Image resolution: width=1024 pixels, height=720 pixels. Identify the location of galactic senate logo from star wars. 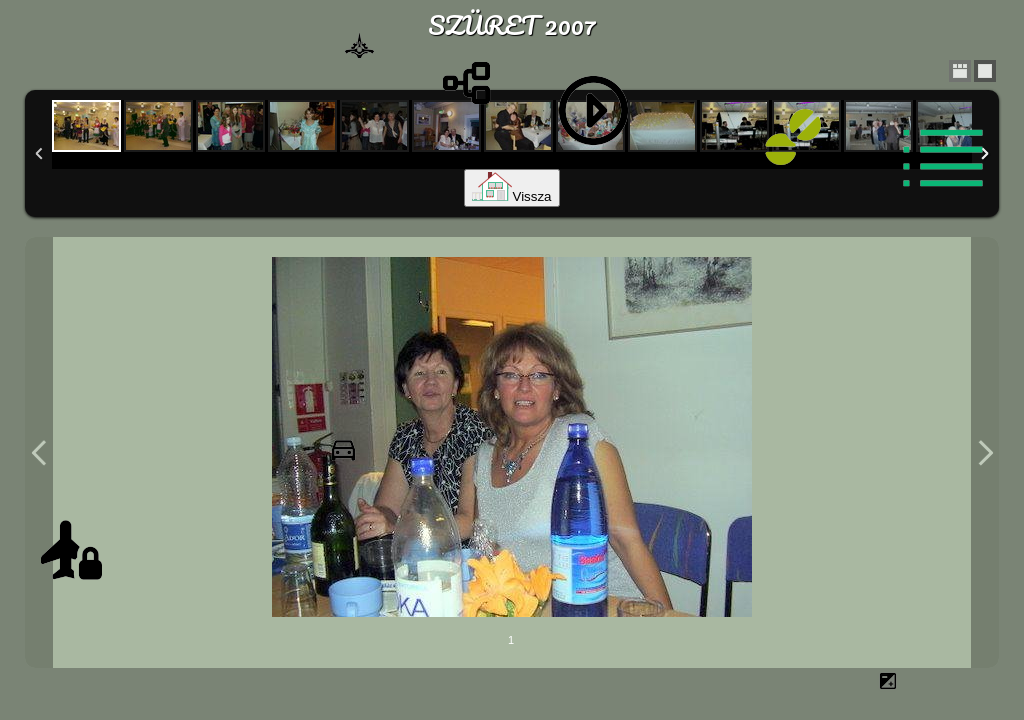
(359, 45).